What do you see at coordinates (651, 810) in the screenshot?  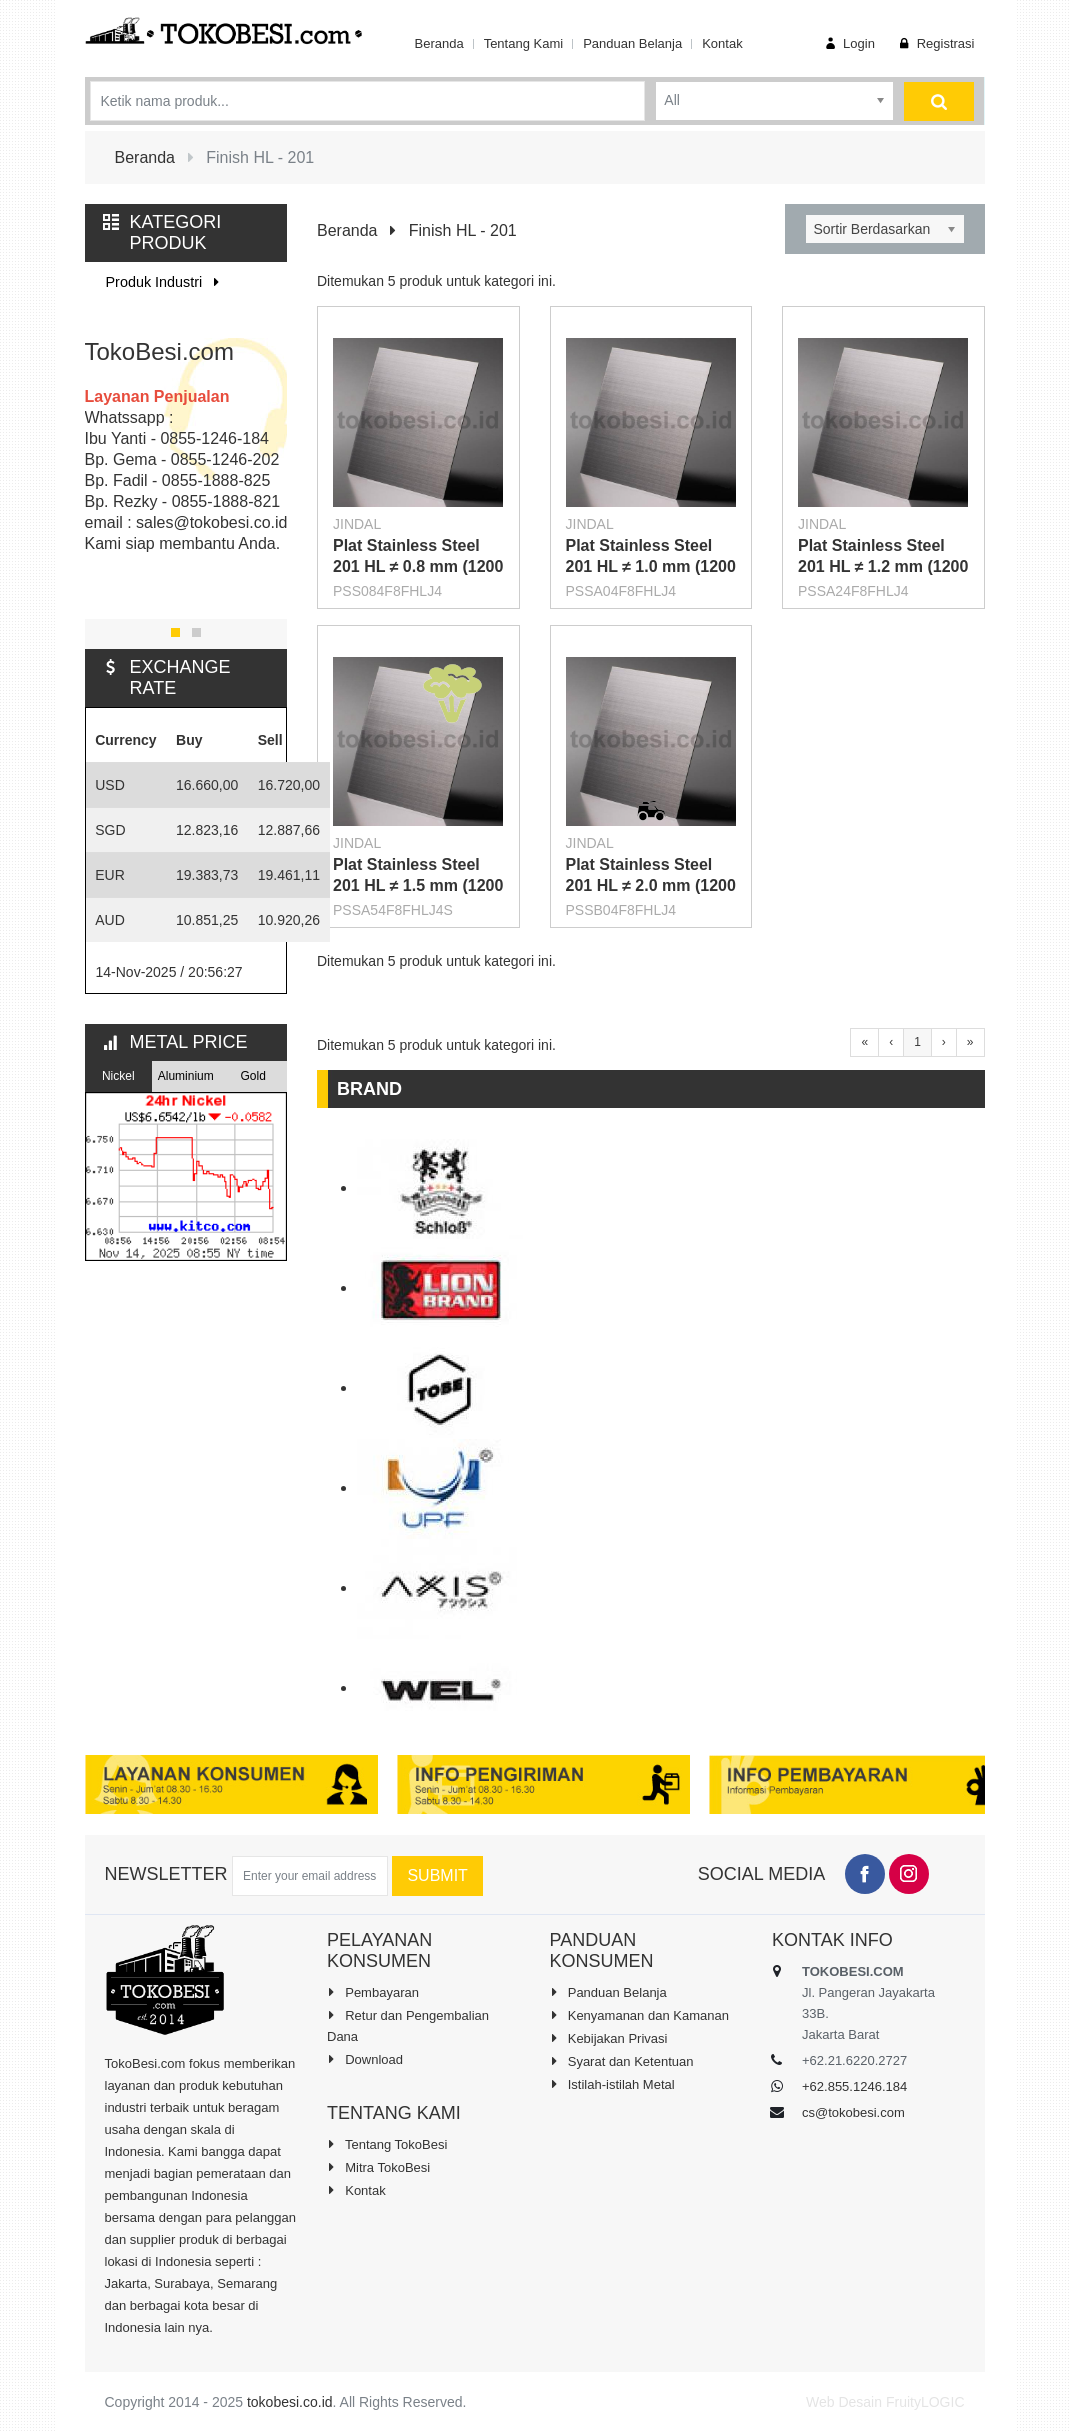 I see `select jeep or off-road vehicle` at bounding box center [651, 810].